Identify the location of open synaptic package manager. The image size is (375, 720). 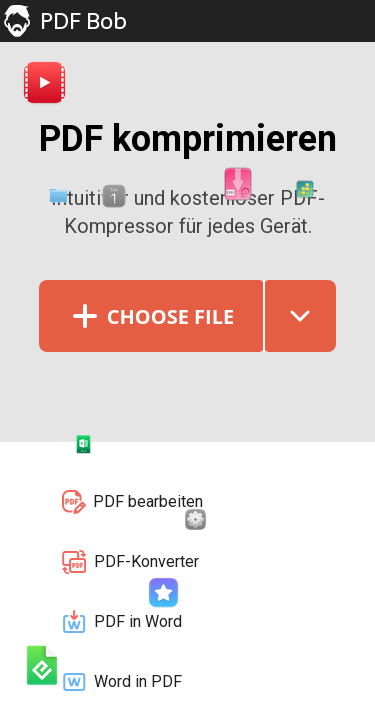
(238, 184).